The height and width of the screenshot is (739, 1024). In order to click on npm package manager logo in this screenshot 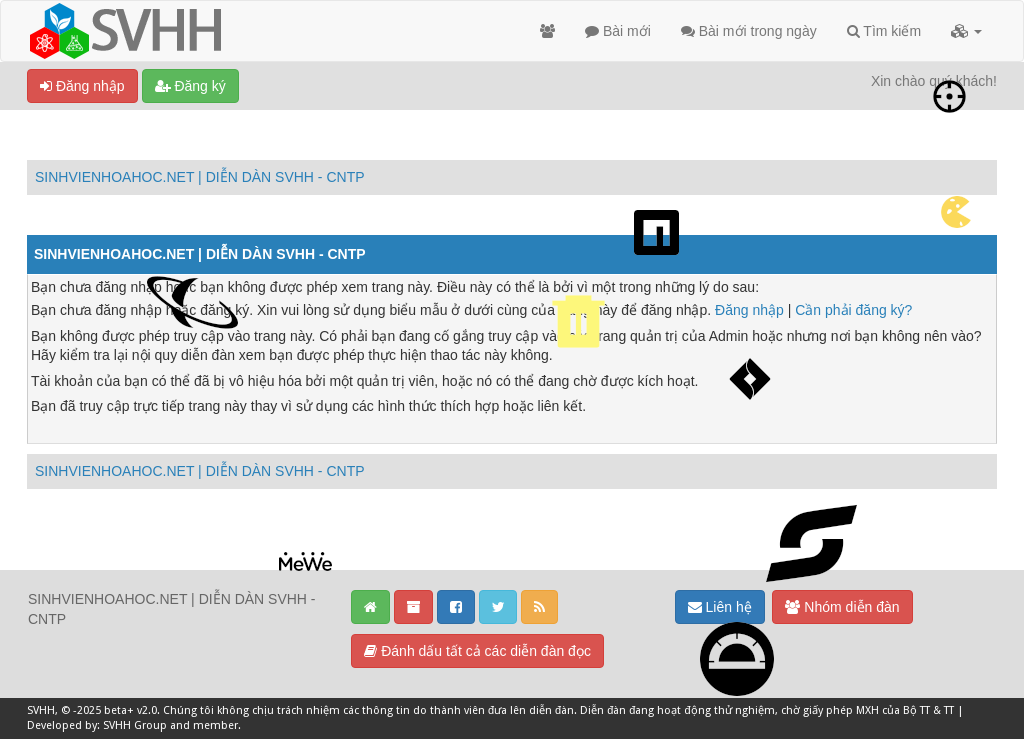, I will do `click(656, 232)`.